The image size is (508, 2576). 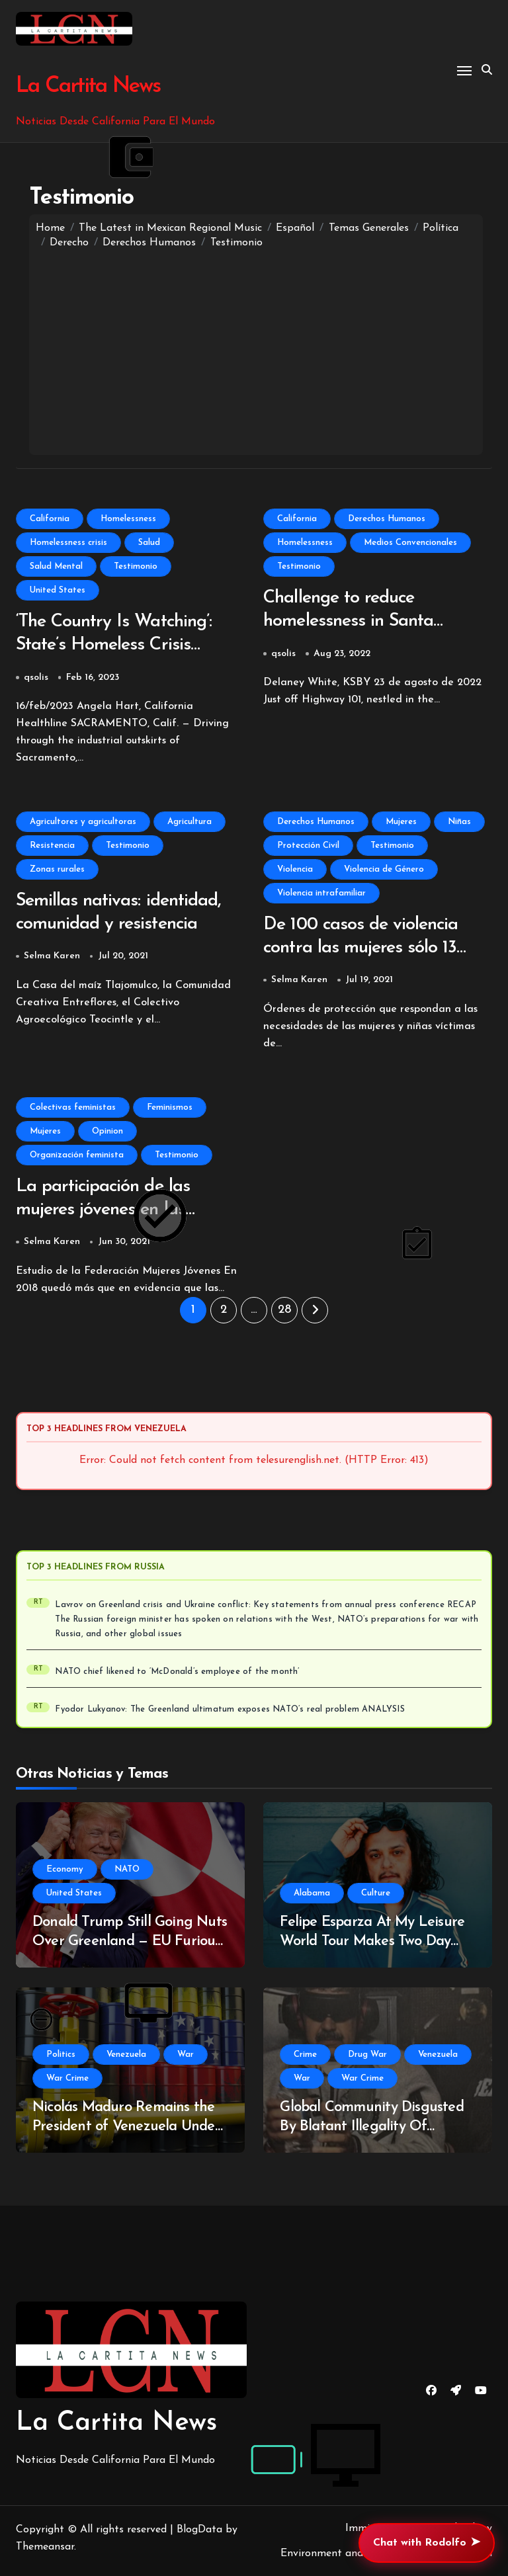 I want to click on indicates task or action completed successfully, so click(x=160, y=1216).